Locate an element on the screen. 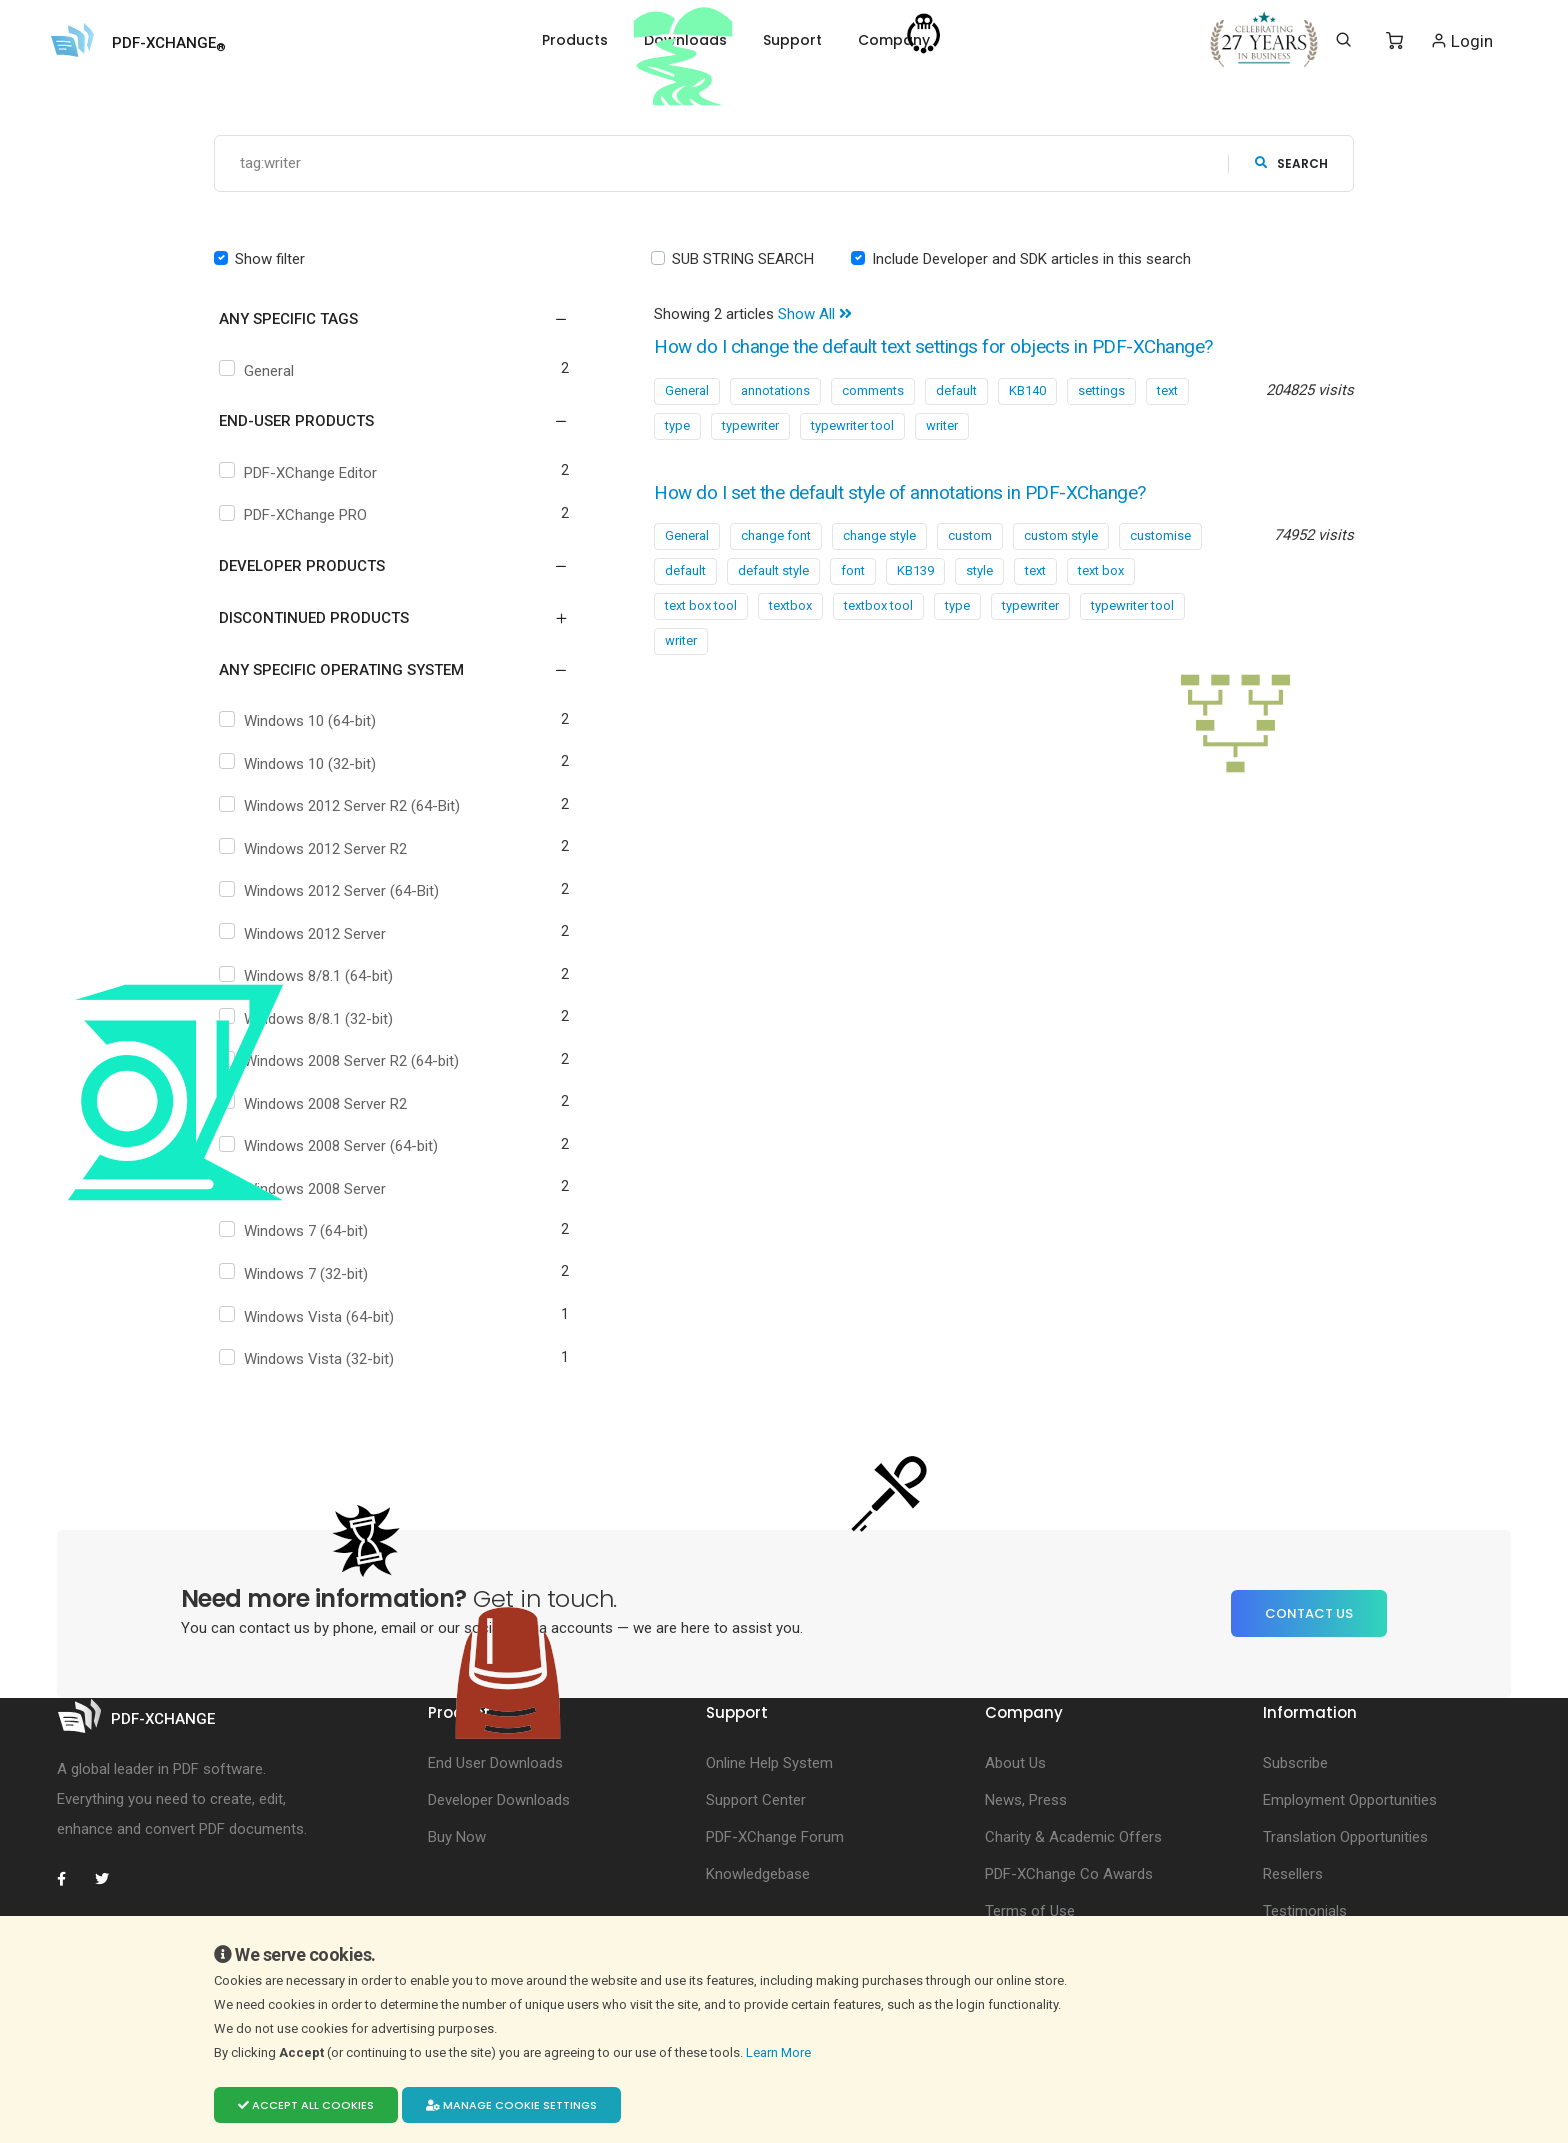 The width and height of the screenshot is (1568, 2143). view family tree or genealogy chart is located at coordinates (1235, 723).